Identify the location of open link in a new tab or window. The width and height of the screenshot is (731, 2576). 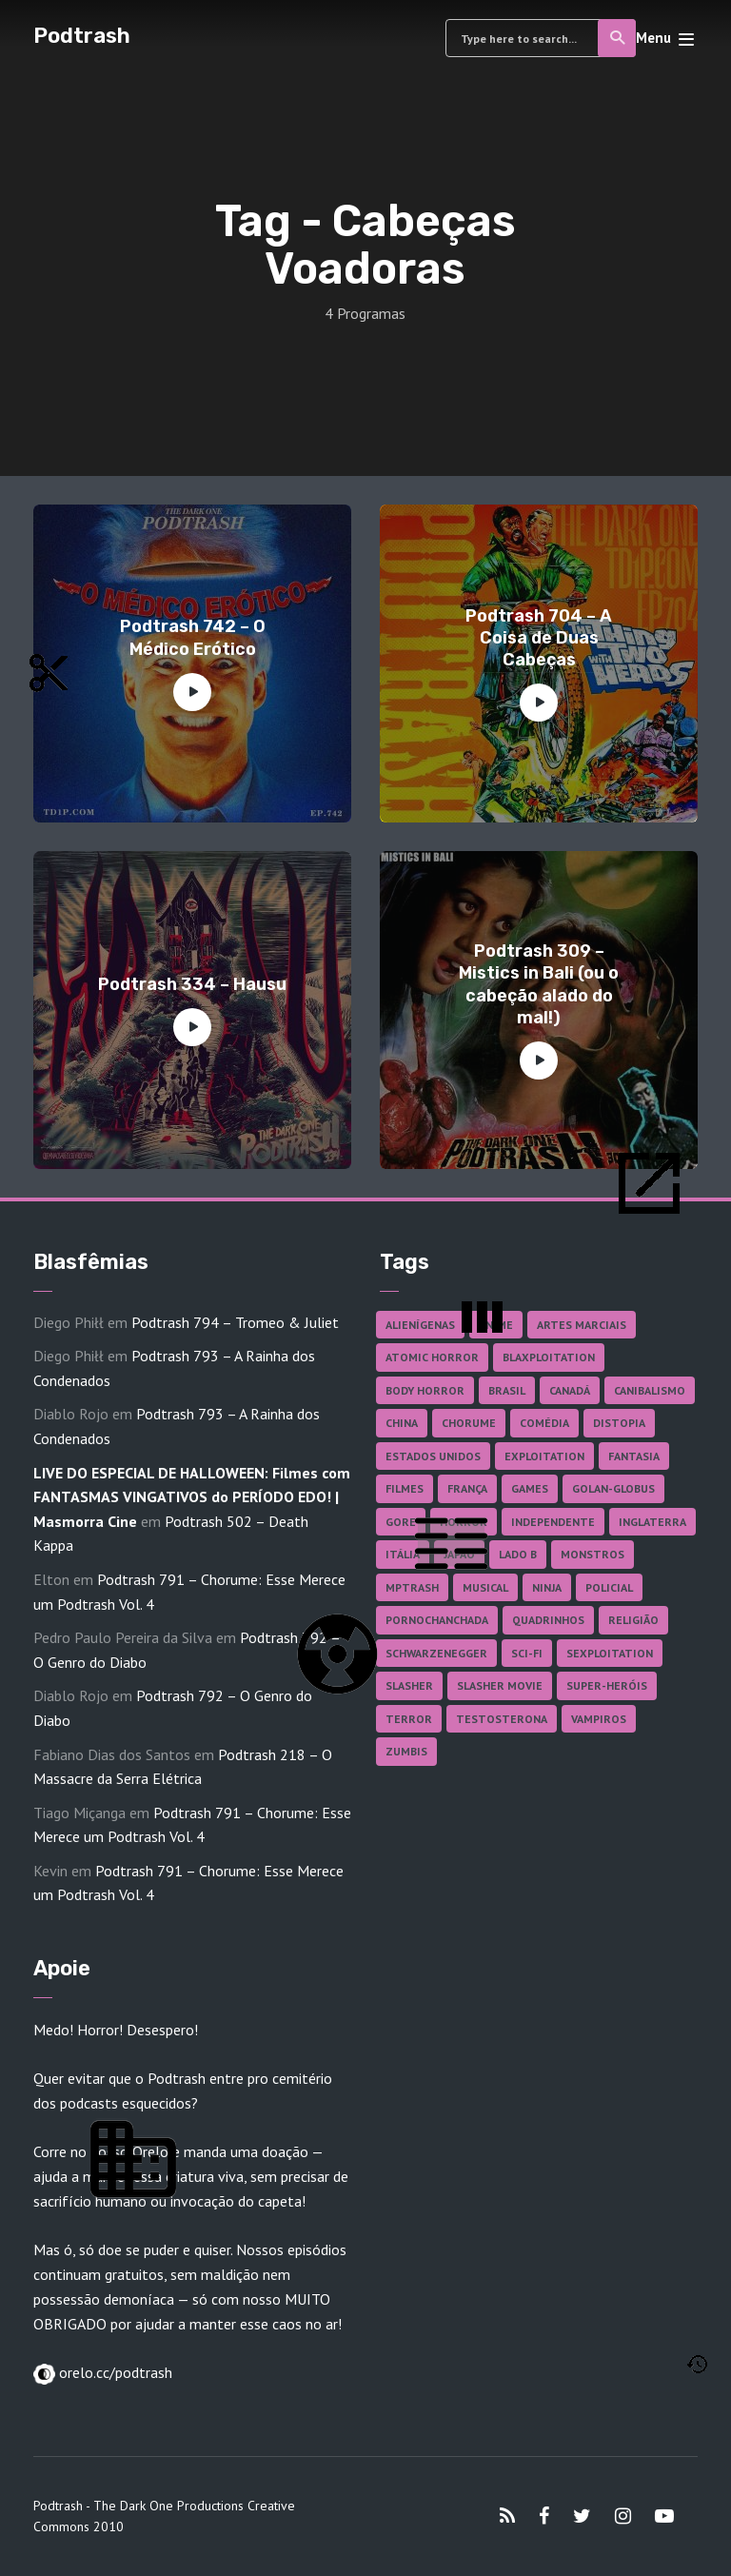
(649, 1183).